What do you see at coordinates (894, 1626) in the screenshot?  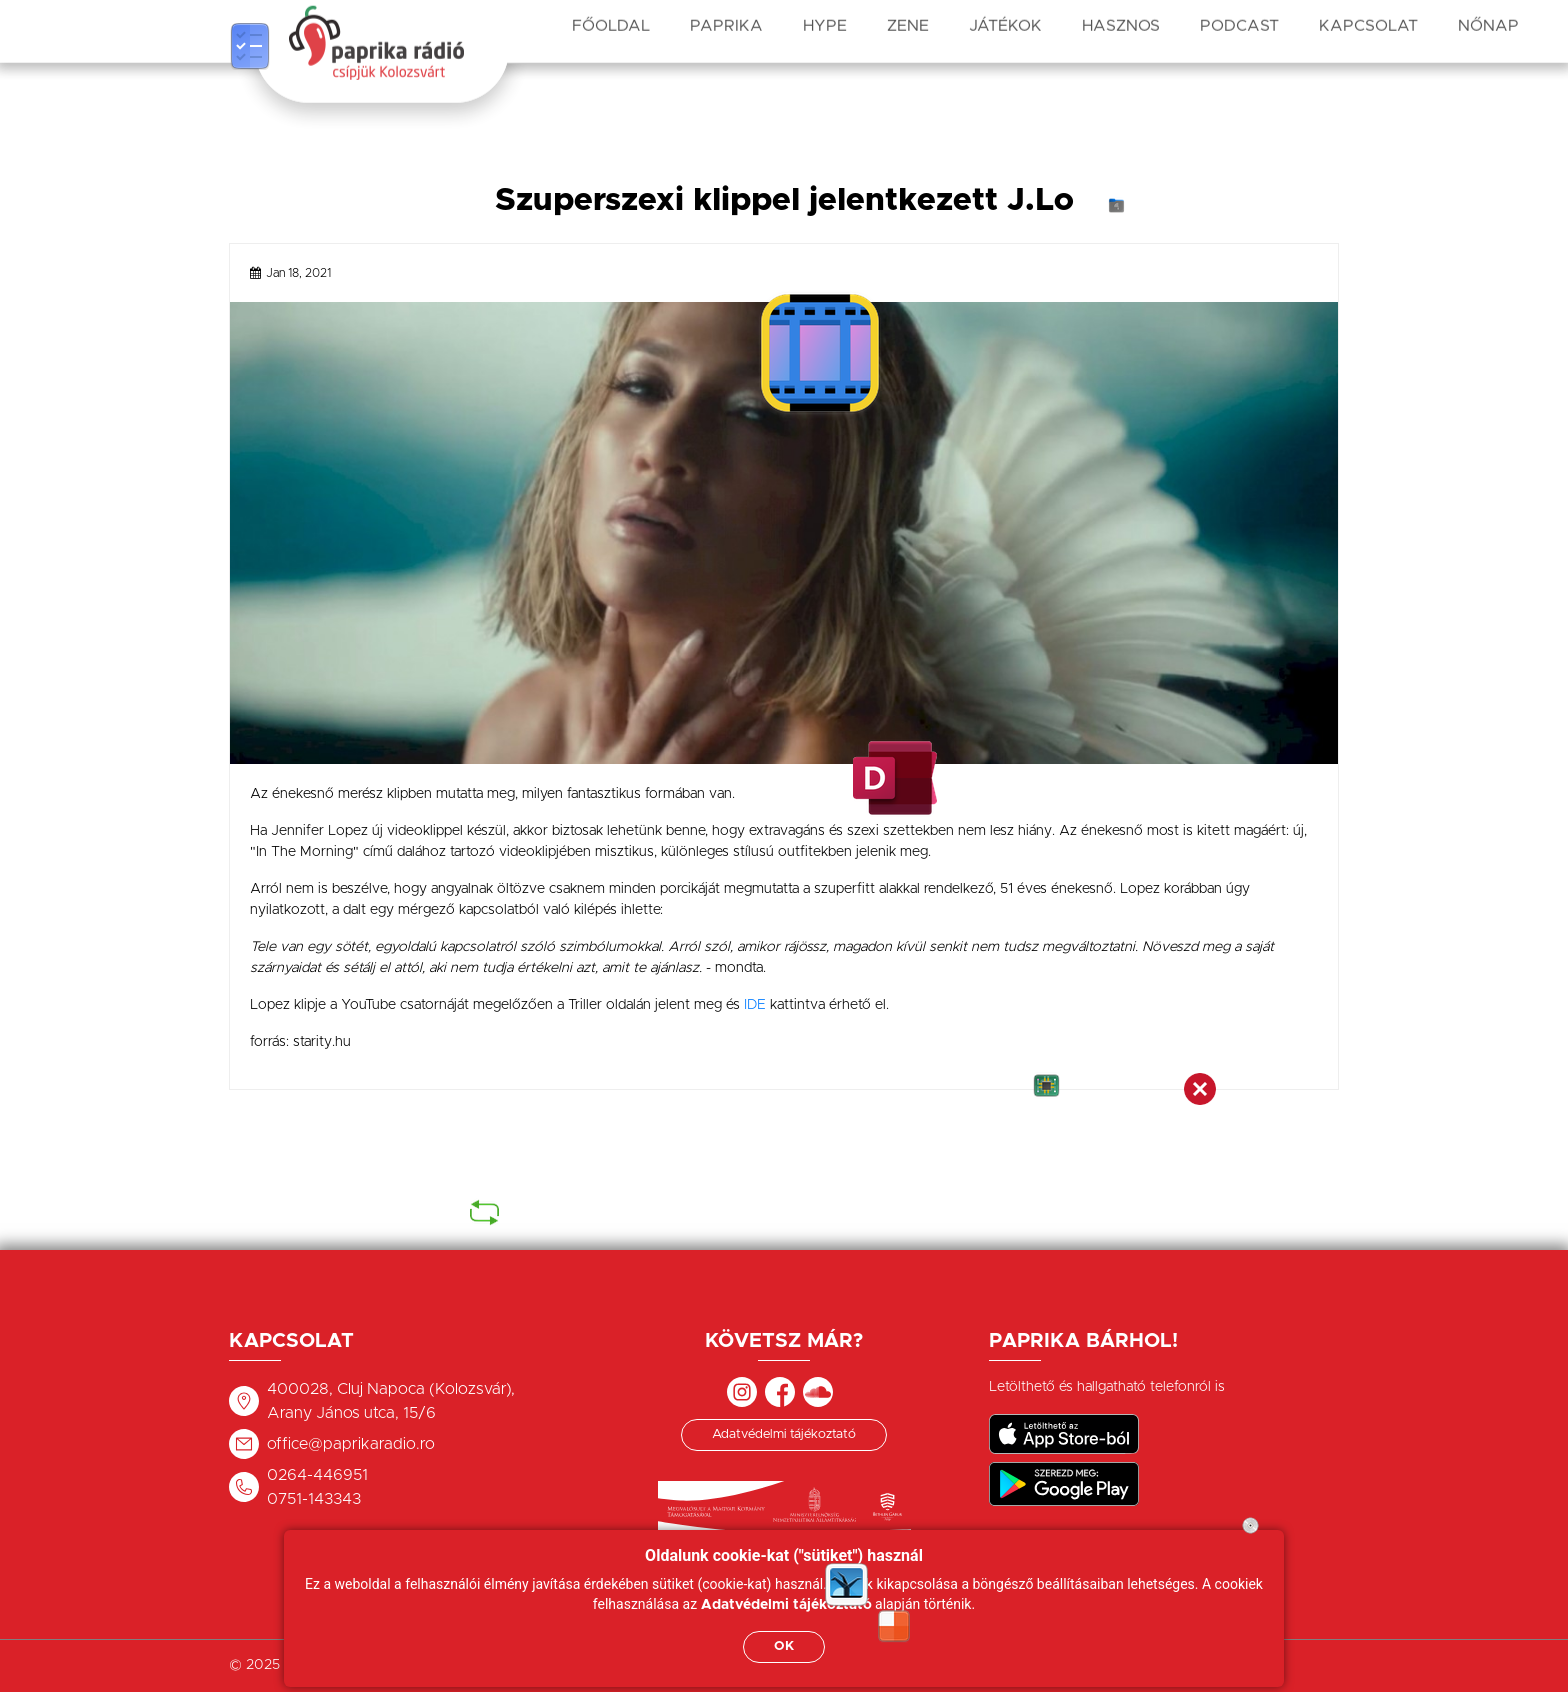 I see `switch to the top-left workspace` at bounding box center [894, 1626].